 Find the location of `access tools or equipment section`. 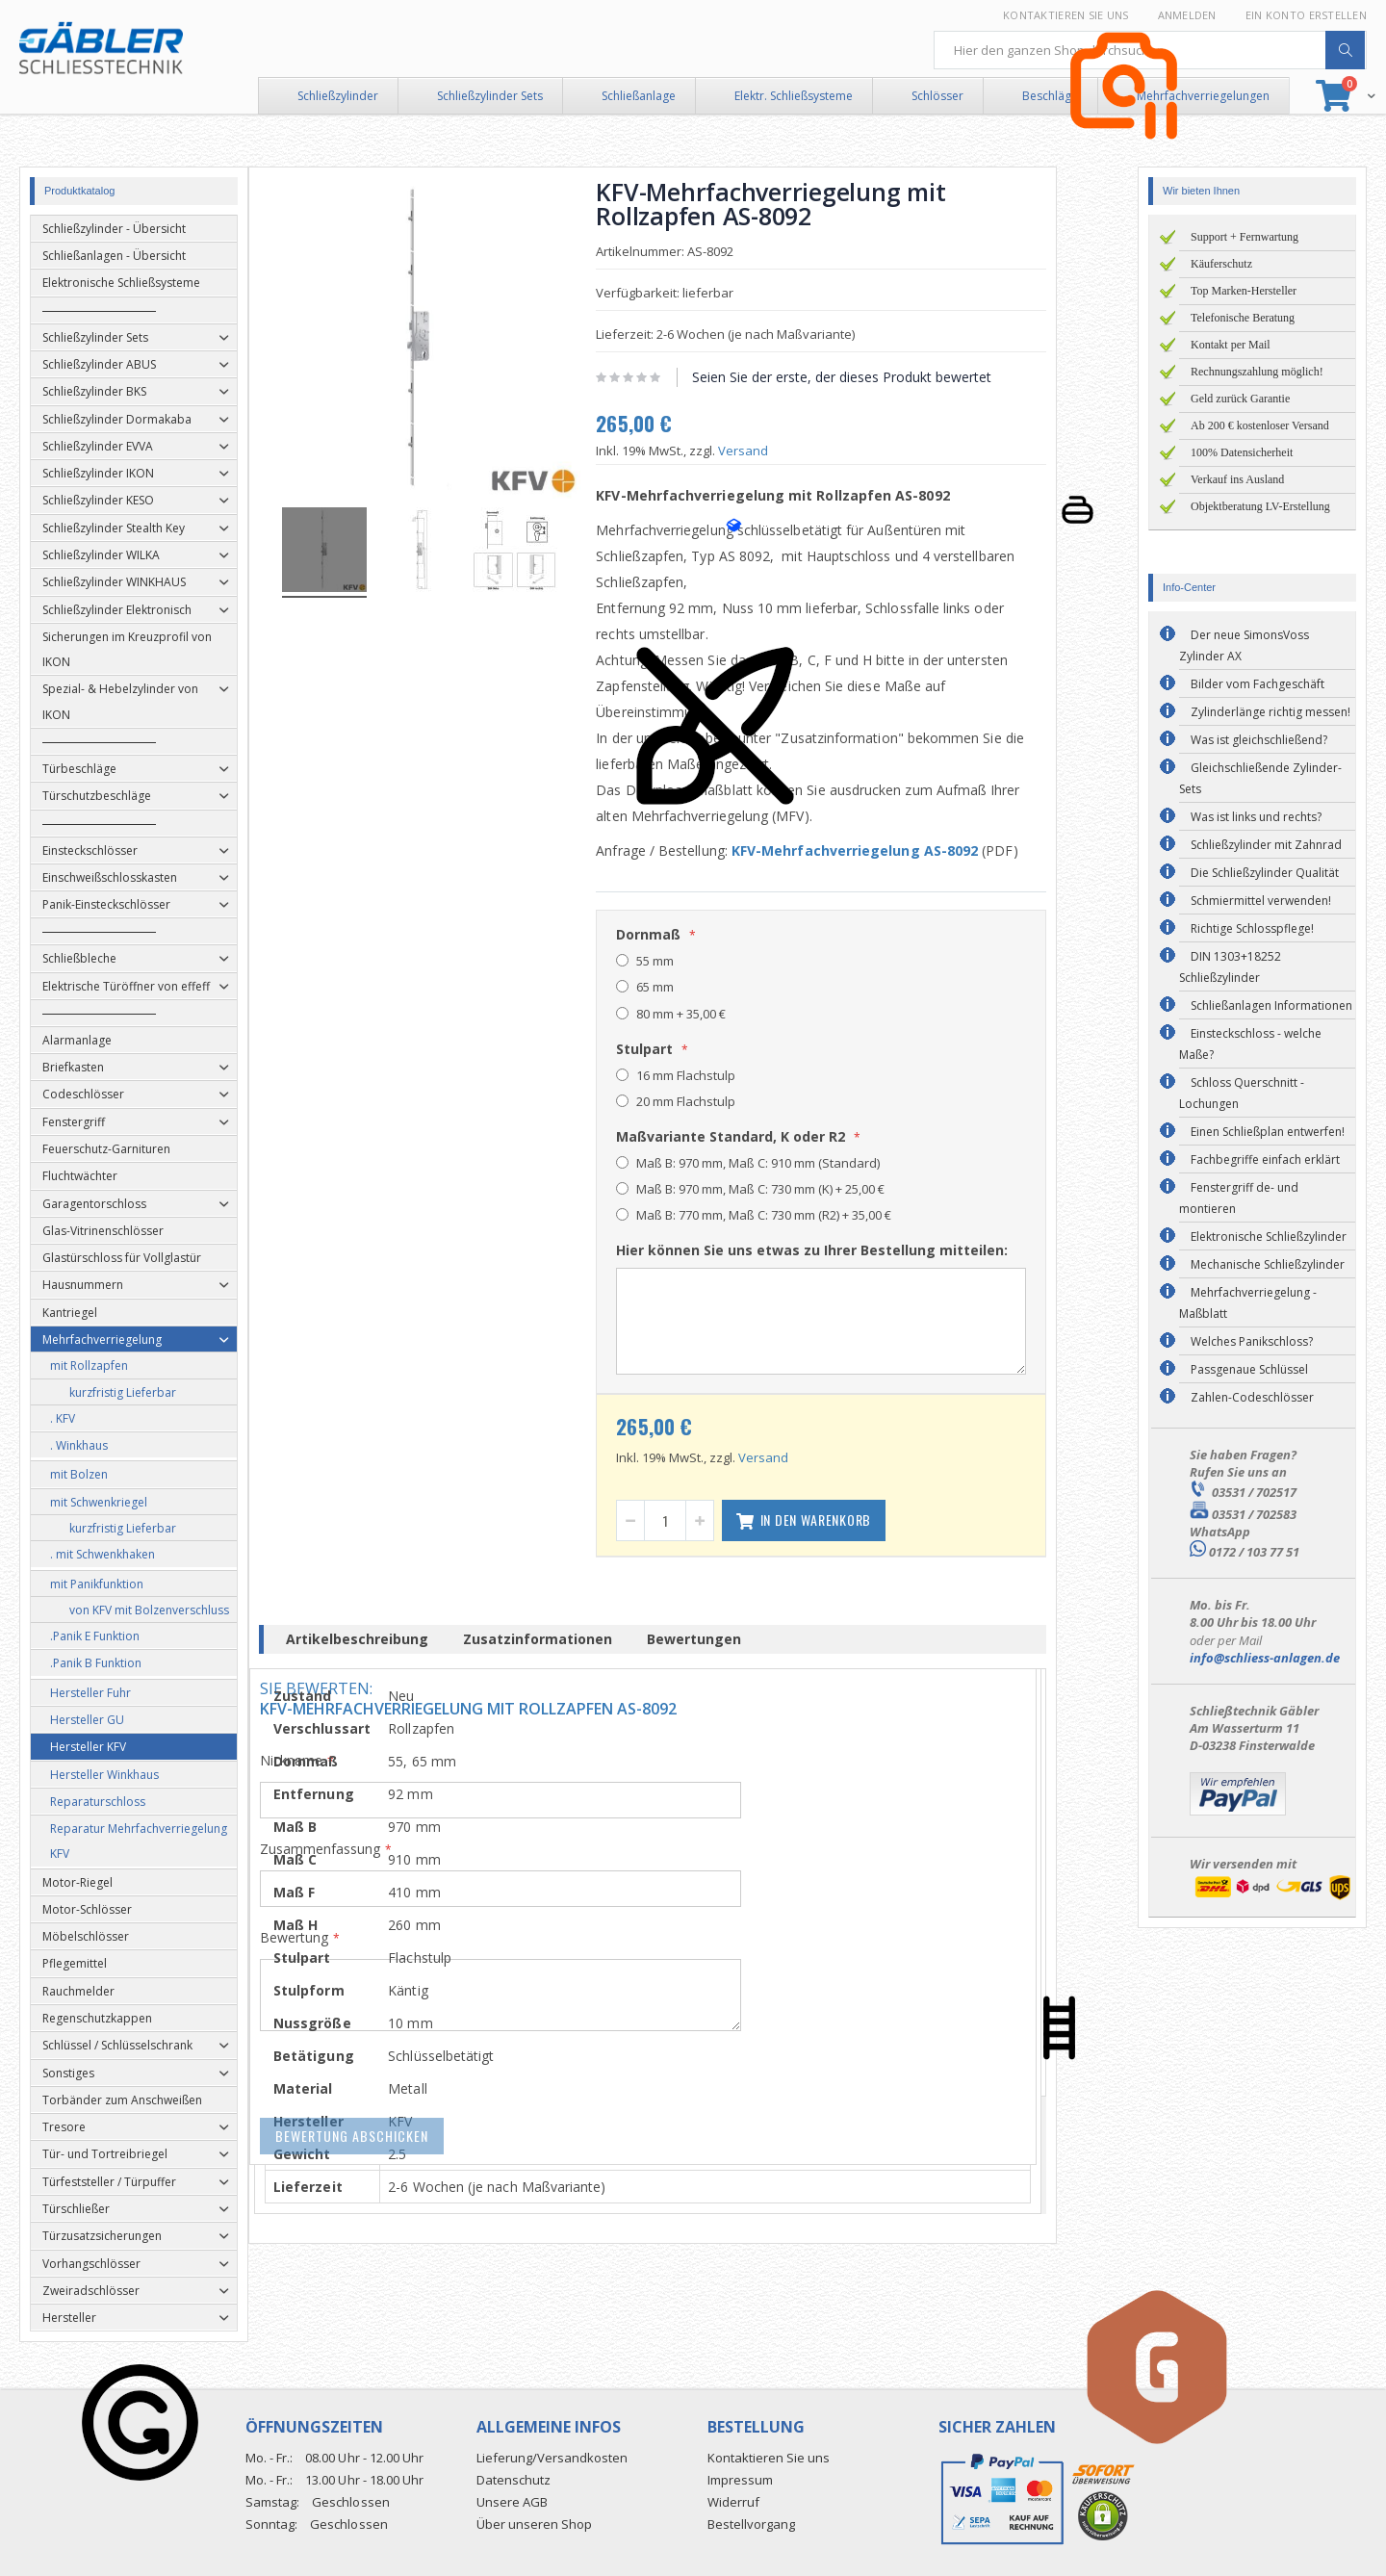

access tools or equipment section is located at coordinates (1059, 2027).